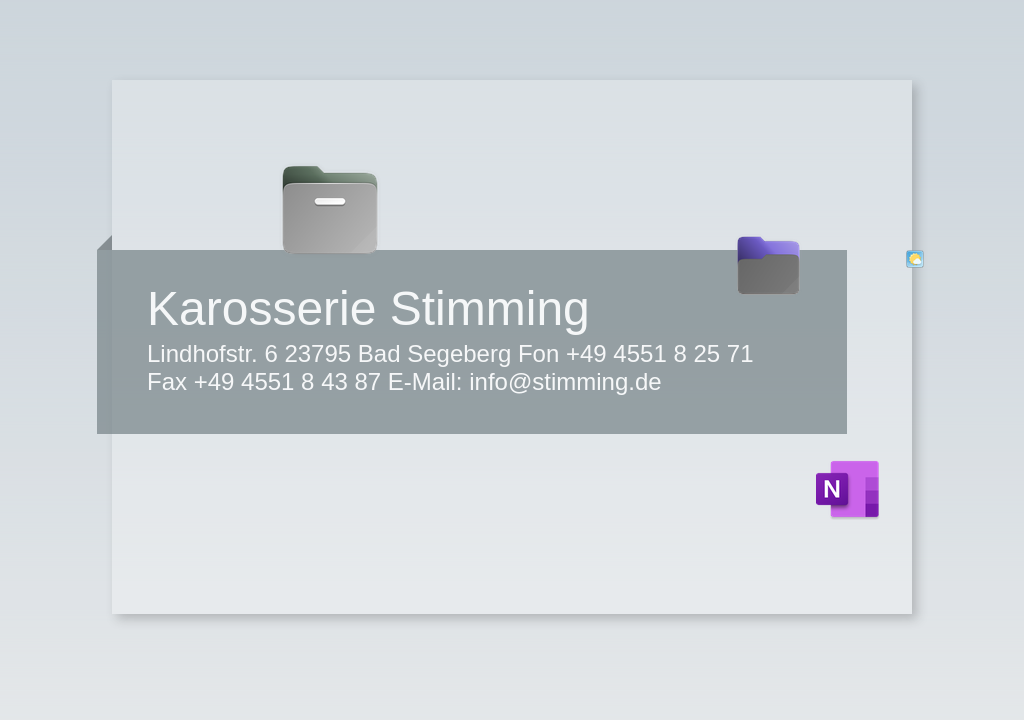  What do you see at coordinates (915, 259) in the screenshot?
I see `open the weather app` at bounding box center [915, 259].